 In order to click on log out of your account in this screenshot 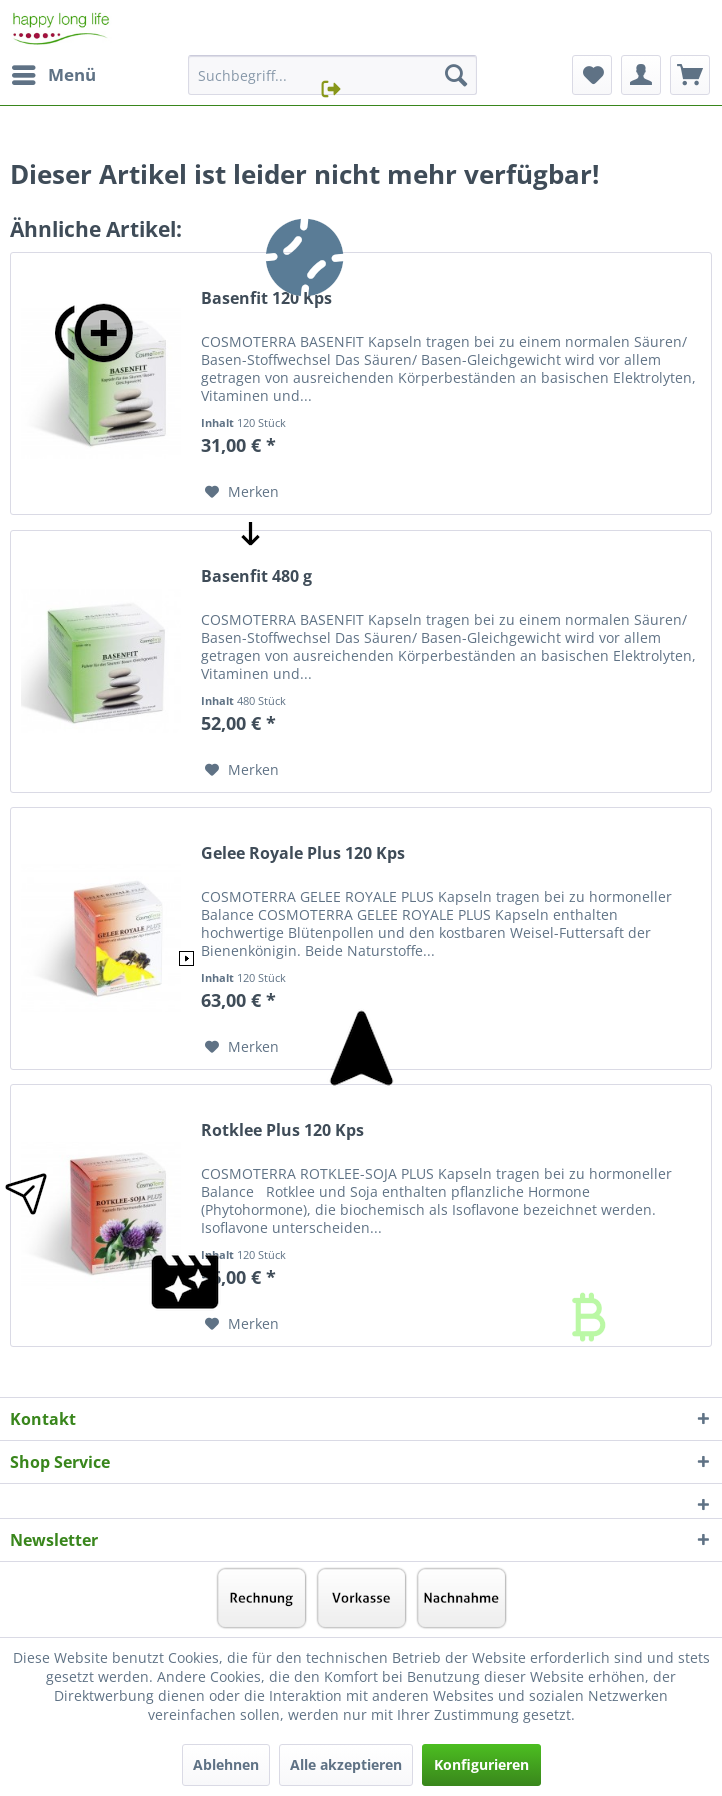, I will do `click(331, 89)`.